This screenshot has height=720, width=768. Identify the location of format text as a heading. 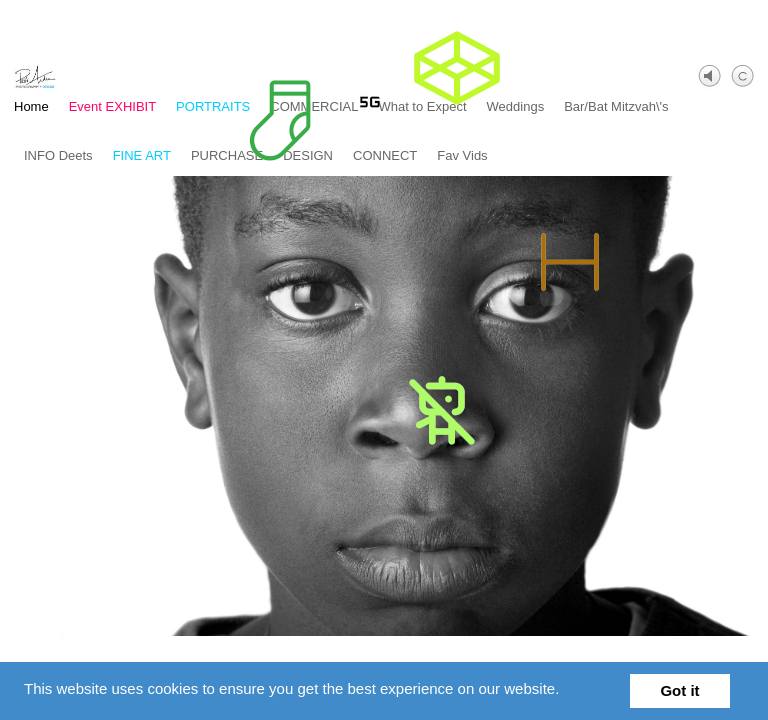
(570, 262).